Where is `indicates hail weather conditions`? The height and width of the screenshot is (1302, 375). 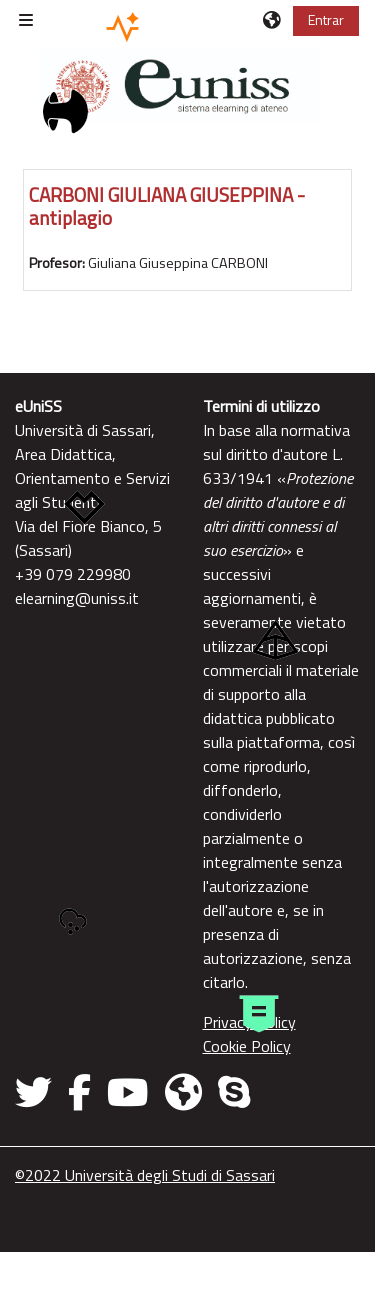 indicates hail weather conditions is located at coordinates (73, 921).